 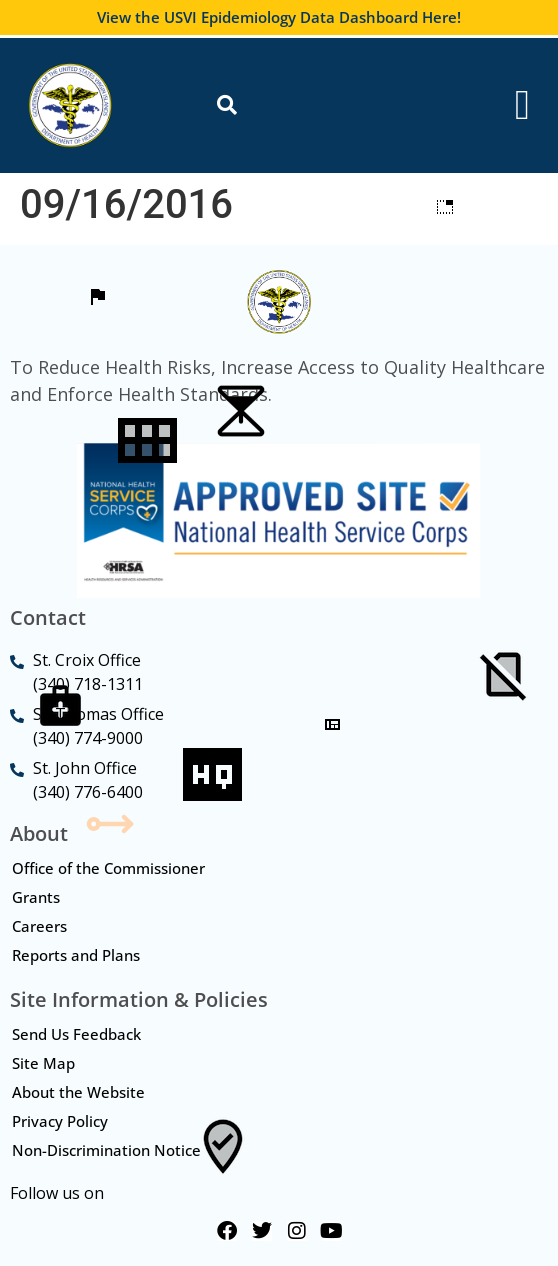 What do you see at coordinates (110, 824) in the screenshot?
I see `proceed to the next step` at bounding box center [110, 824].